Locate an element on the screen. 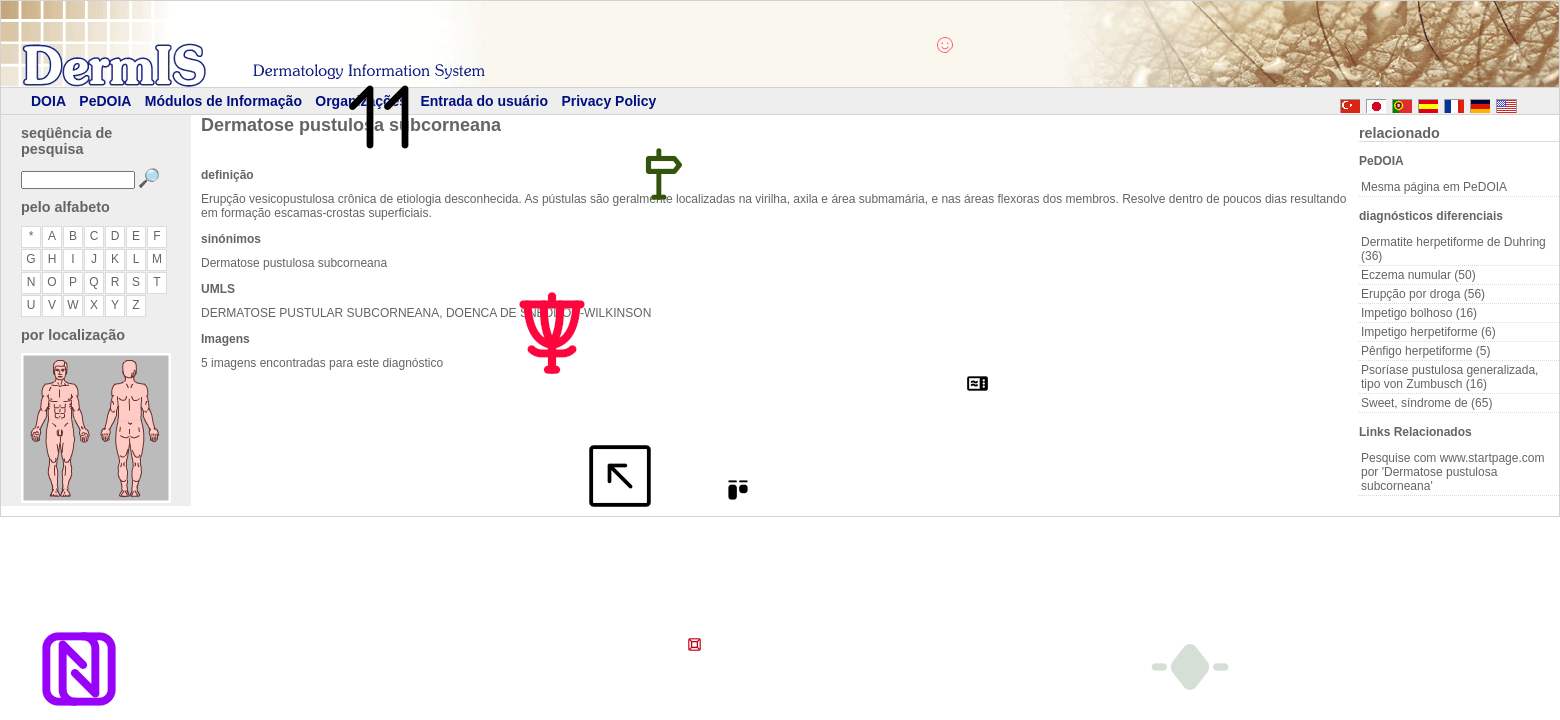  access microwave or kitchen appliance controls is located at coordinates (977, 383).